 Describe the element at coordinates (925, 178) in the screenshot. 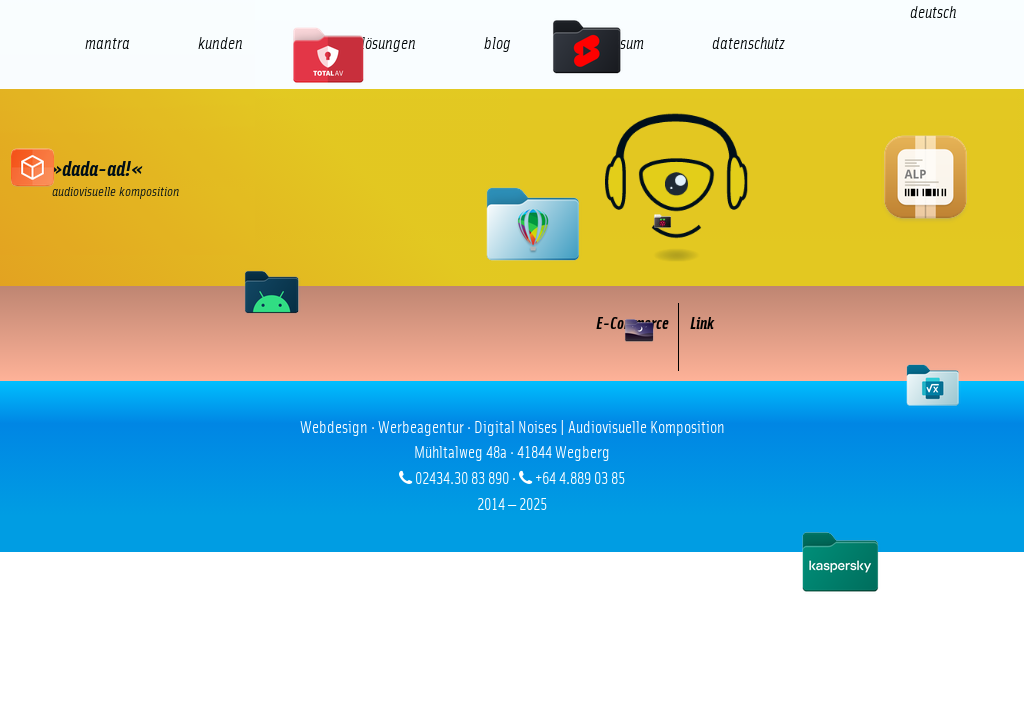

I see `an alpm package file used by arch linux package manager` at that location.